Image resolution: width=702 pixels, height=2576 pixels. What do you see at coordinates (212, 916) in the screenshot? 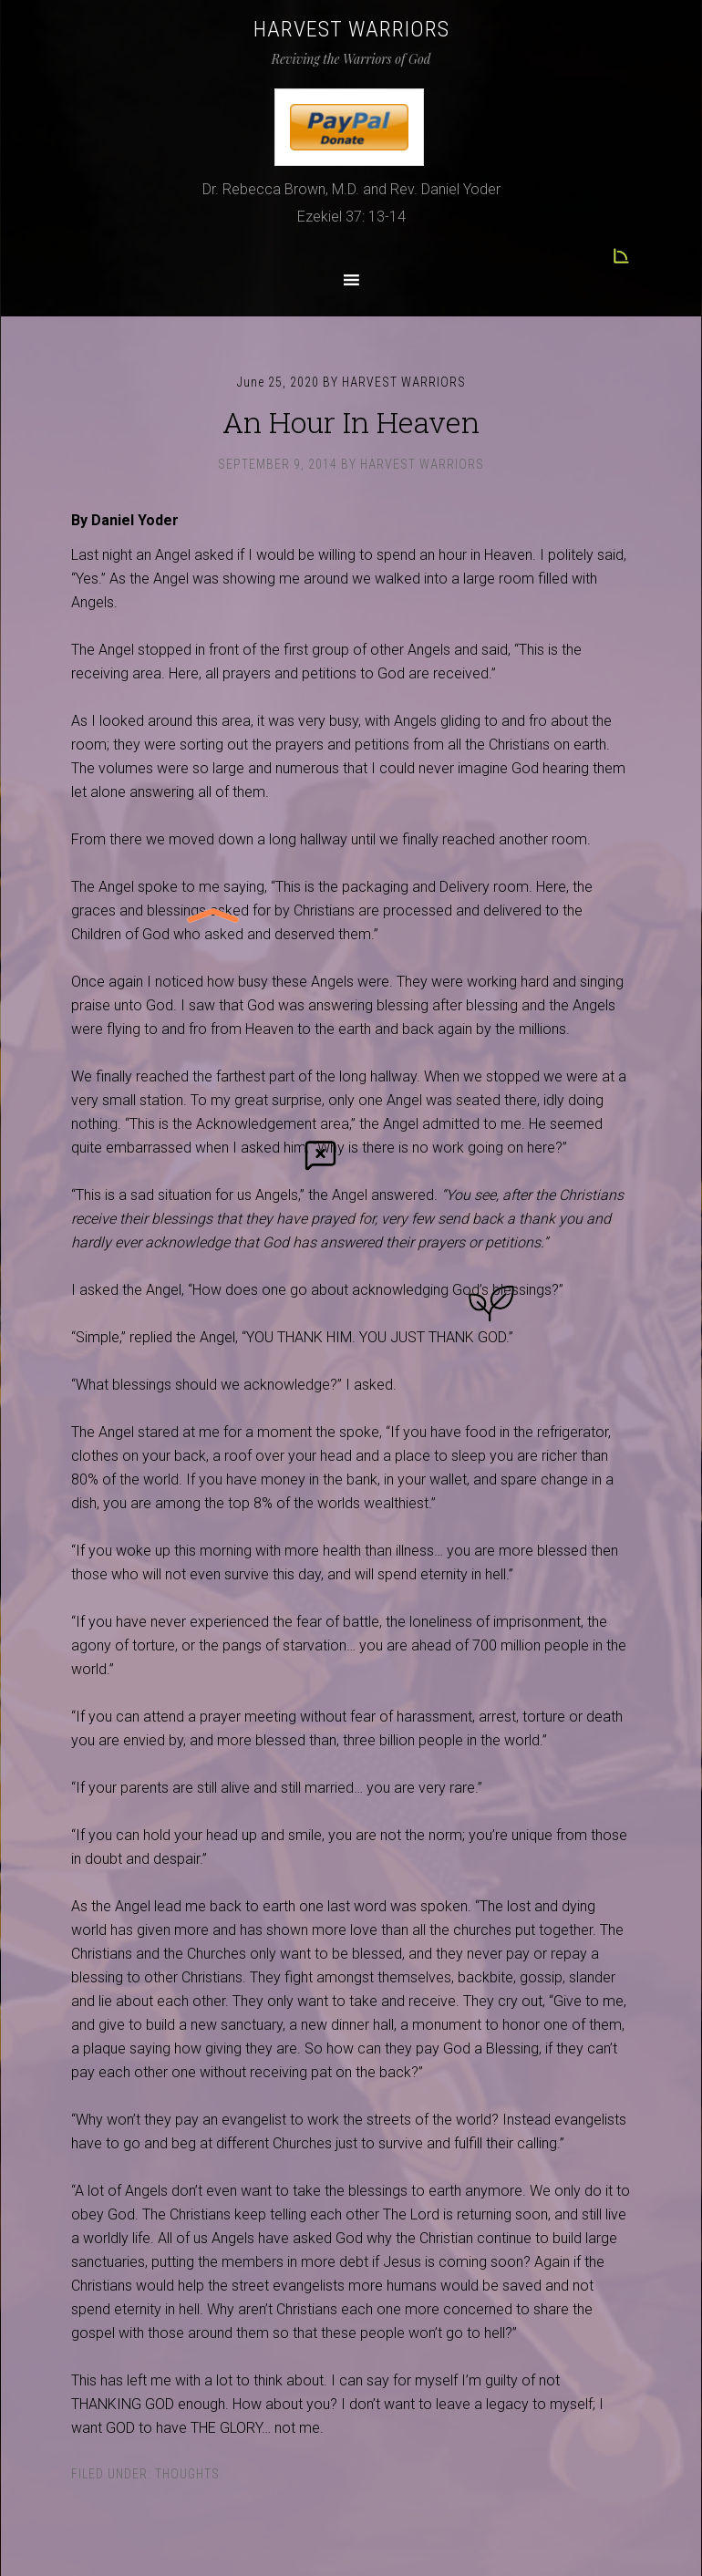
I see `collapse or minimize a section` at bounding box center [212, 916].